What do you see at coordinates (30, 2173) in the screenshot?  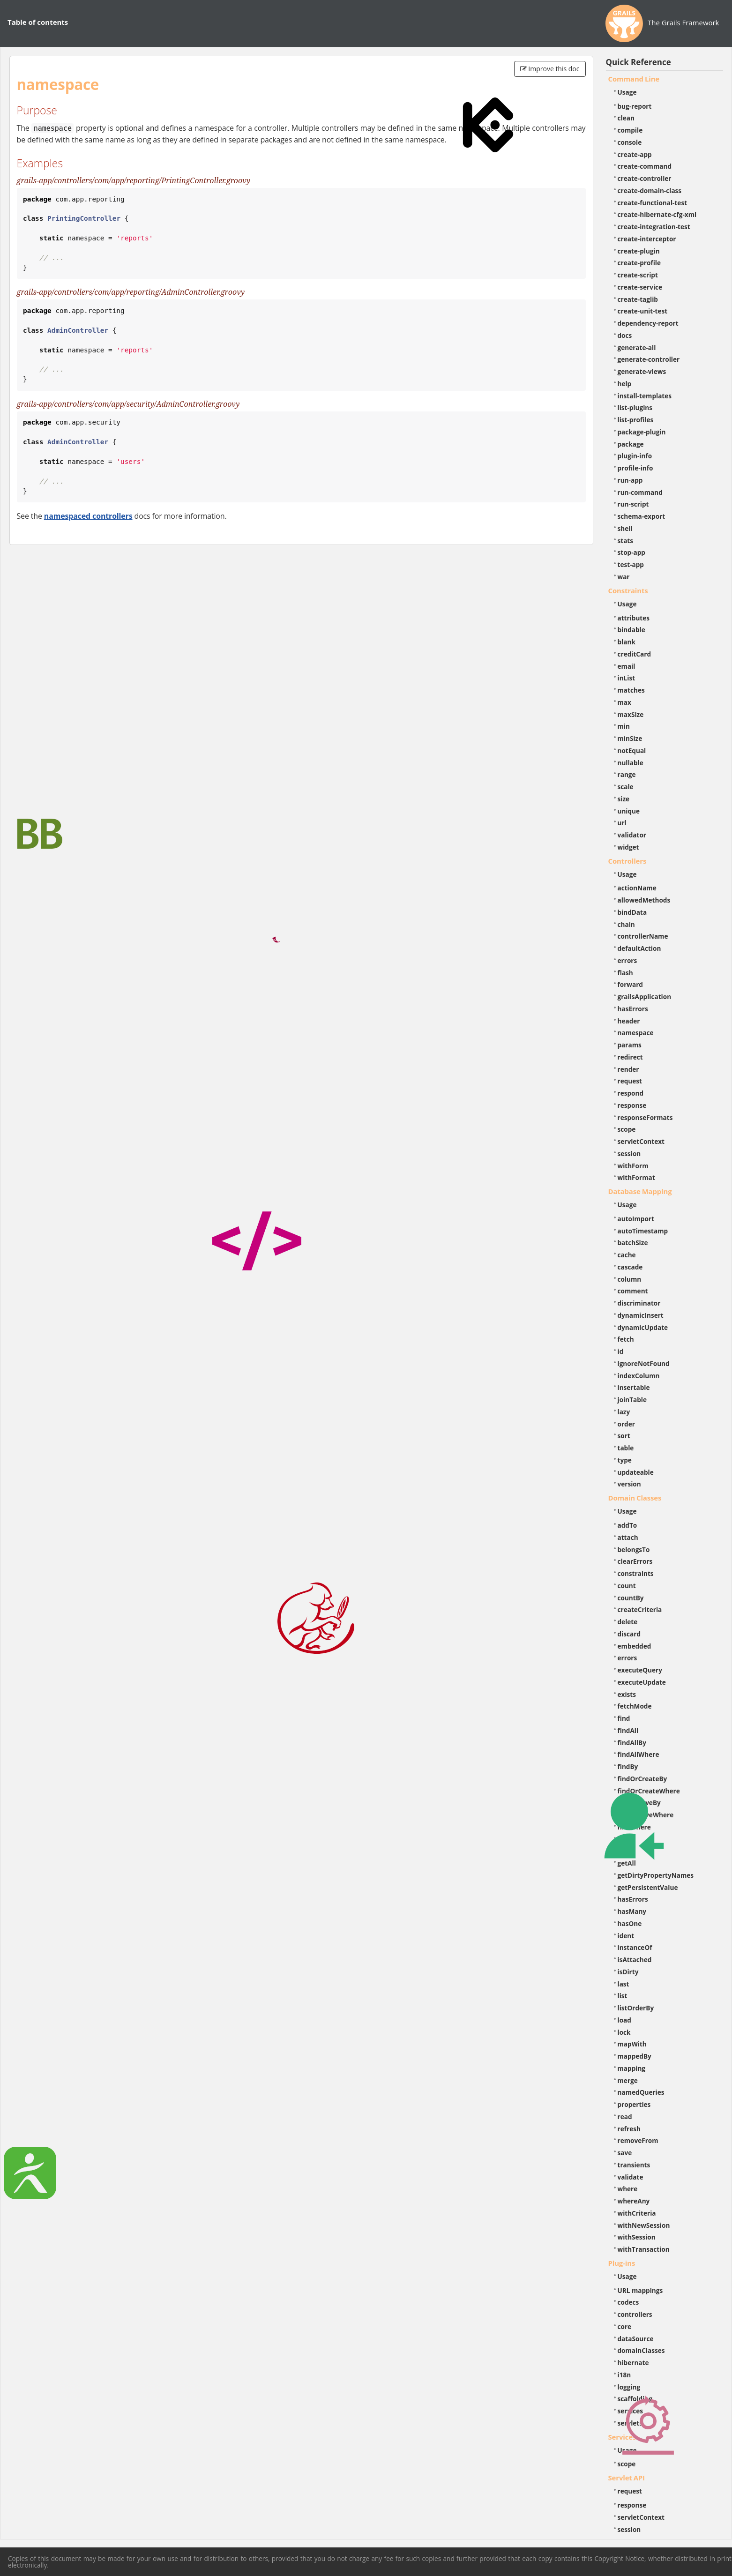 I see `open the Île-de-France Mobilités app` at bounding box center [30, 2173].